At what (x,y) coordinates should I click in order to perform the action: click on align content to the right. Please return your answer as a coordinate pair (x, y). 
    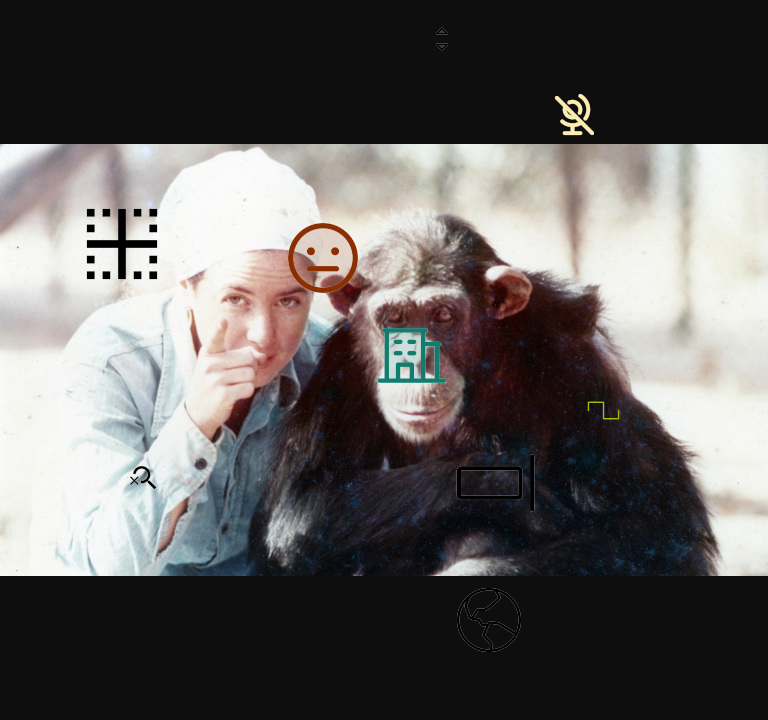
    Looking at the image, I should click on (497, 483).